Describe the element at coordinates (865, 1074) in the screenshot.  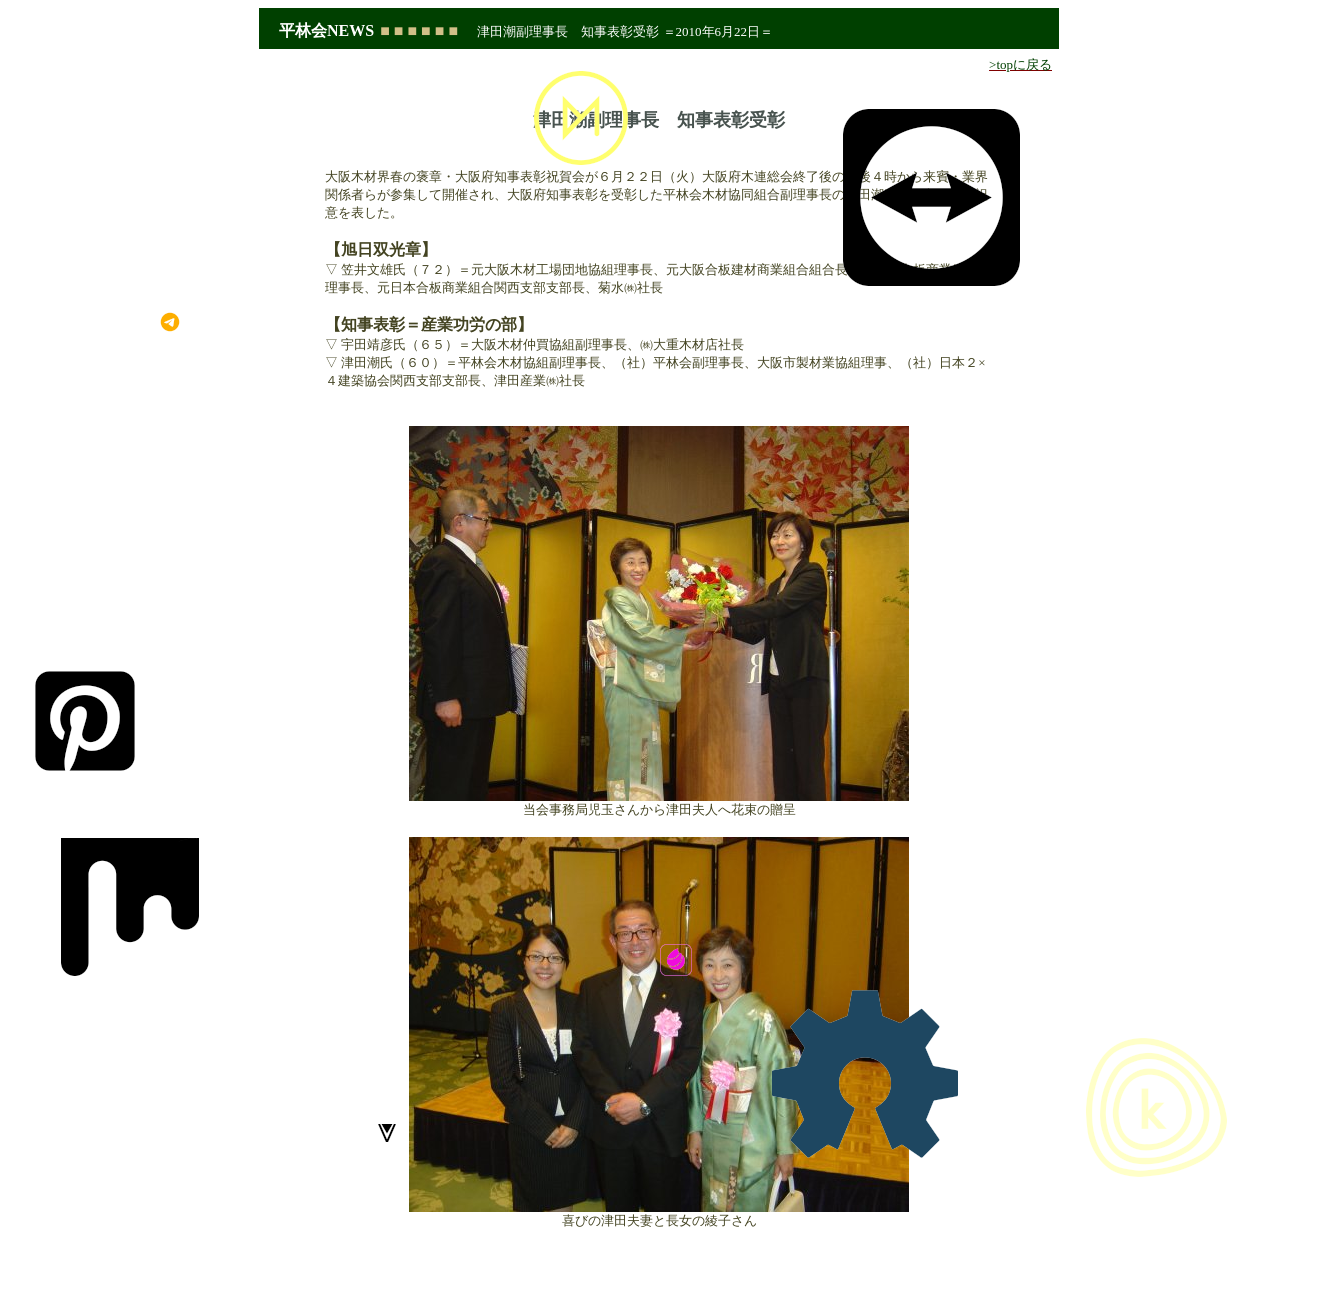
I see `open source hardware logo` at that location.